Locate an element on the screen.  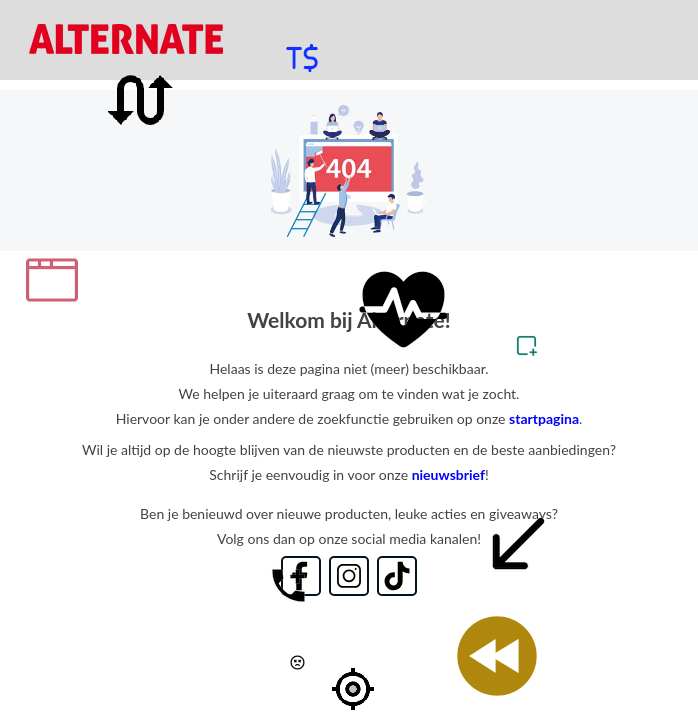
add a new contact to your phone is located at coordinates (288, 585).